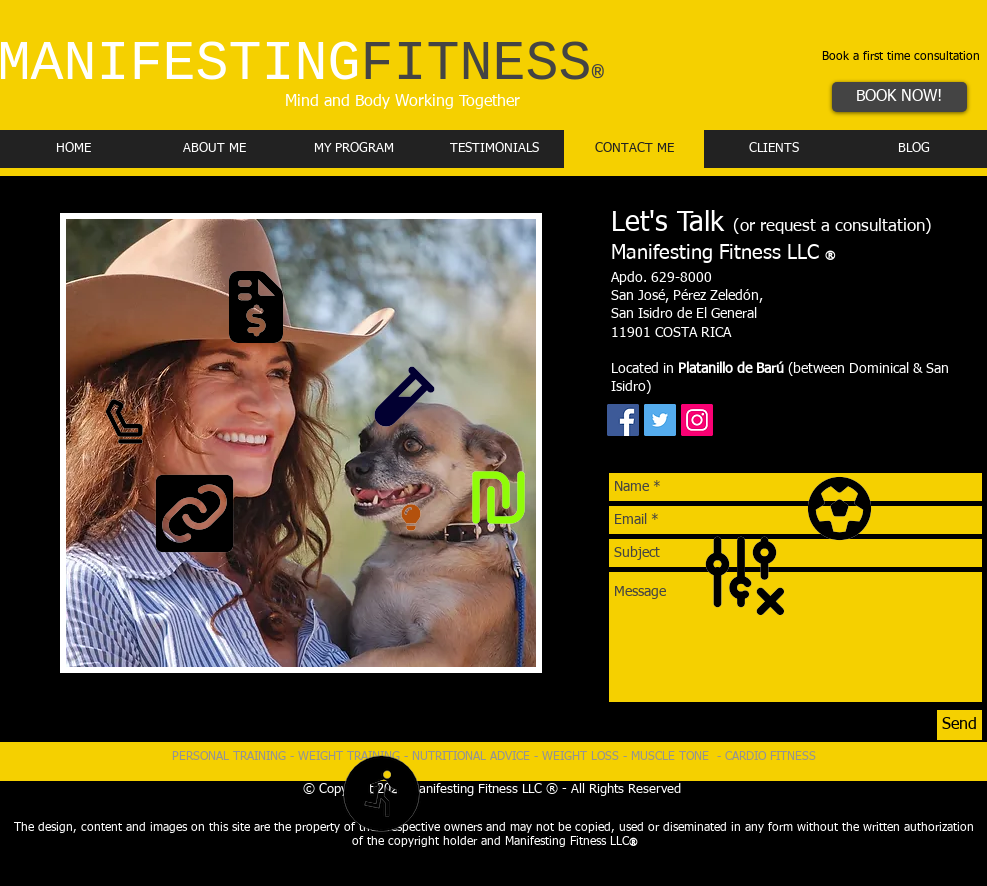 Image resolution: width=987 pixels, height=886 pixels. I want to click on access tips or helpful suggestions, so click(411, 517).